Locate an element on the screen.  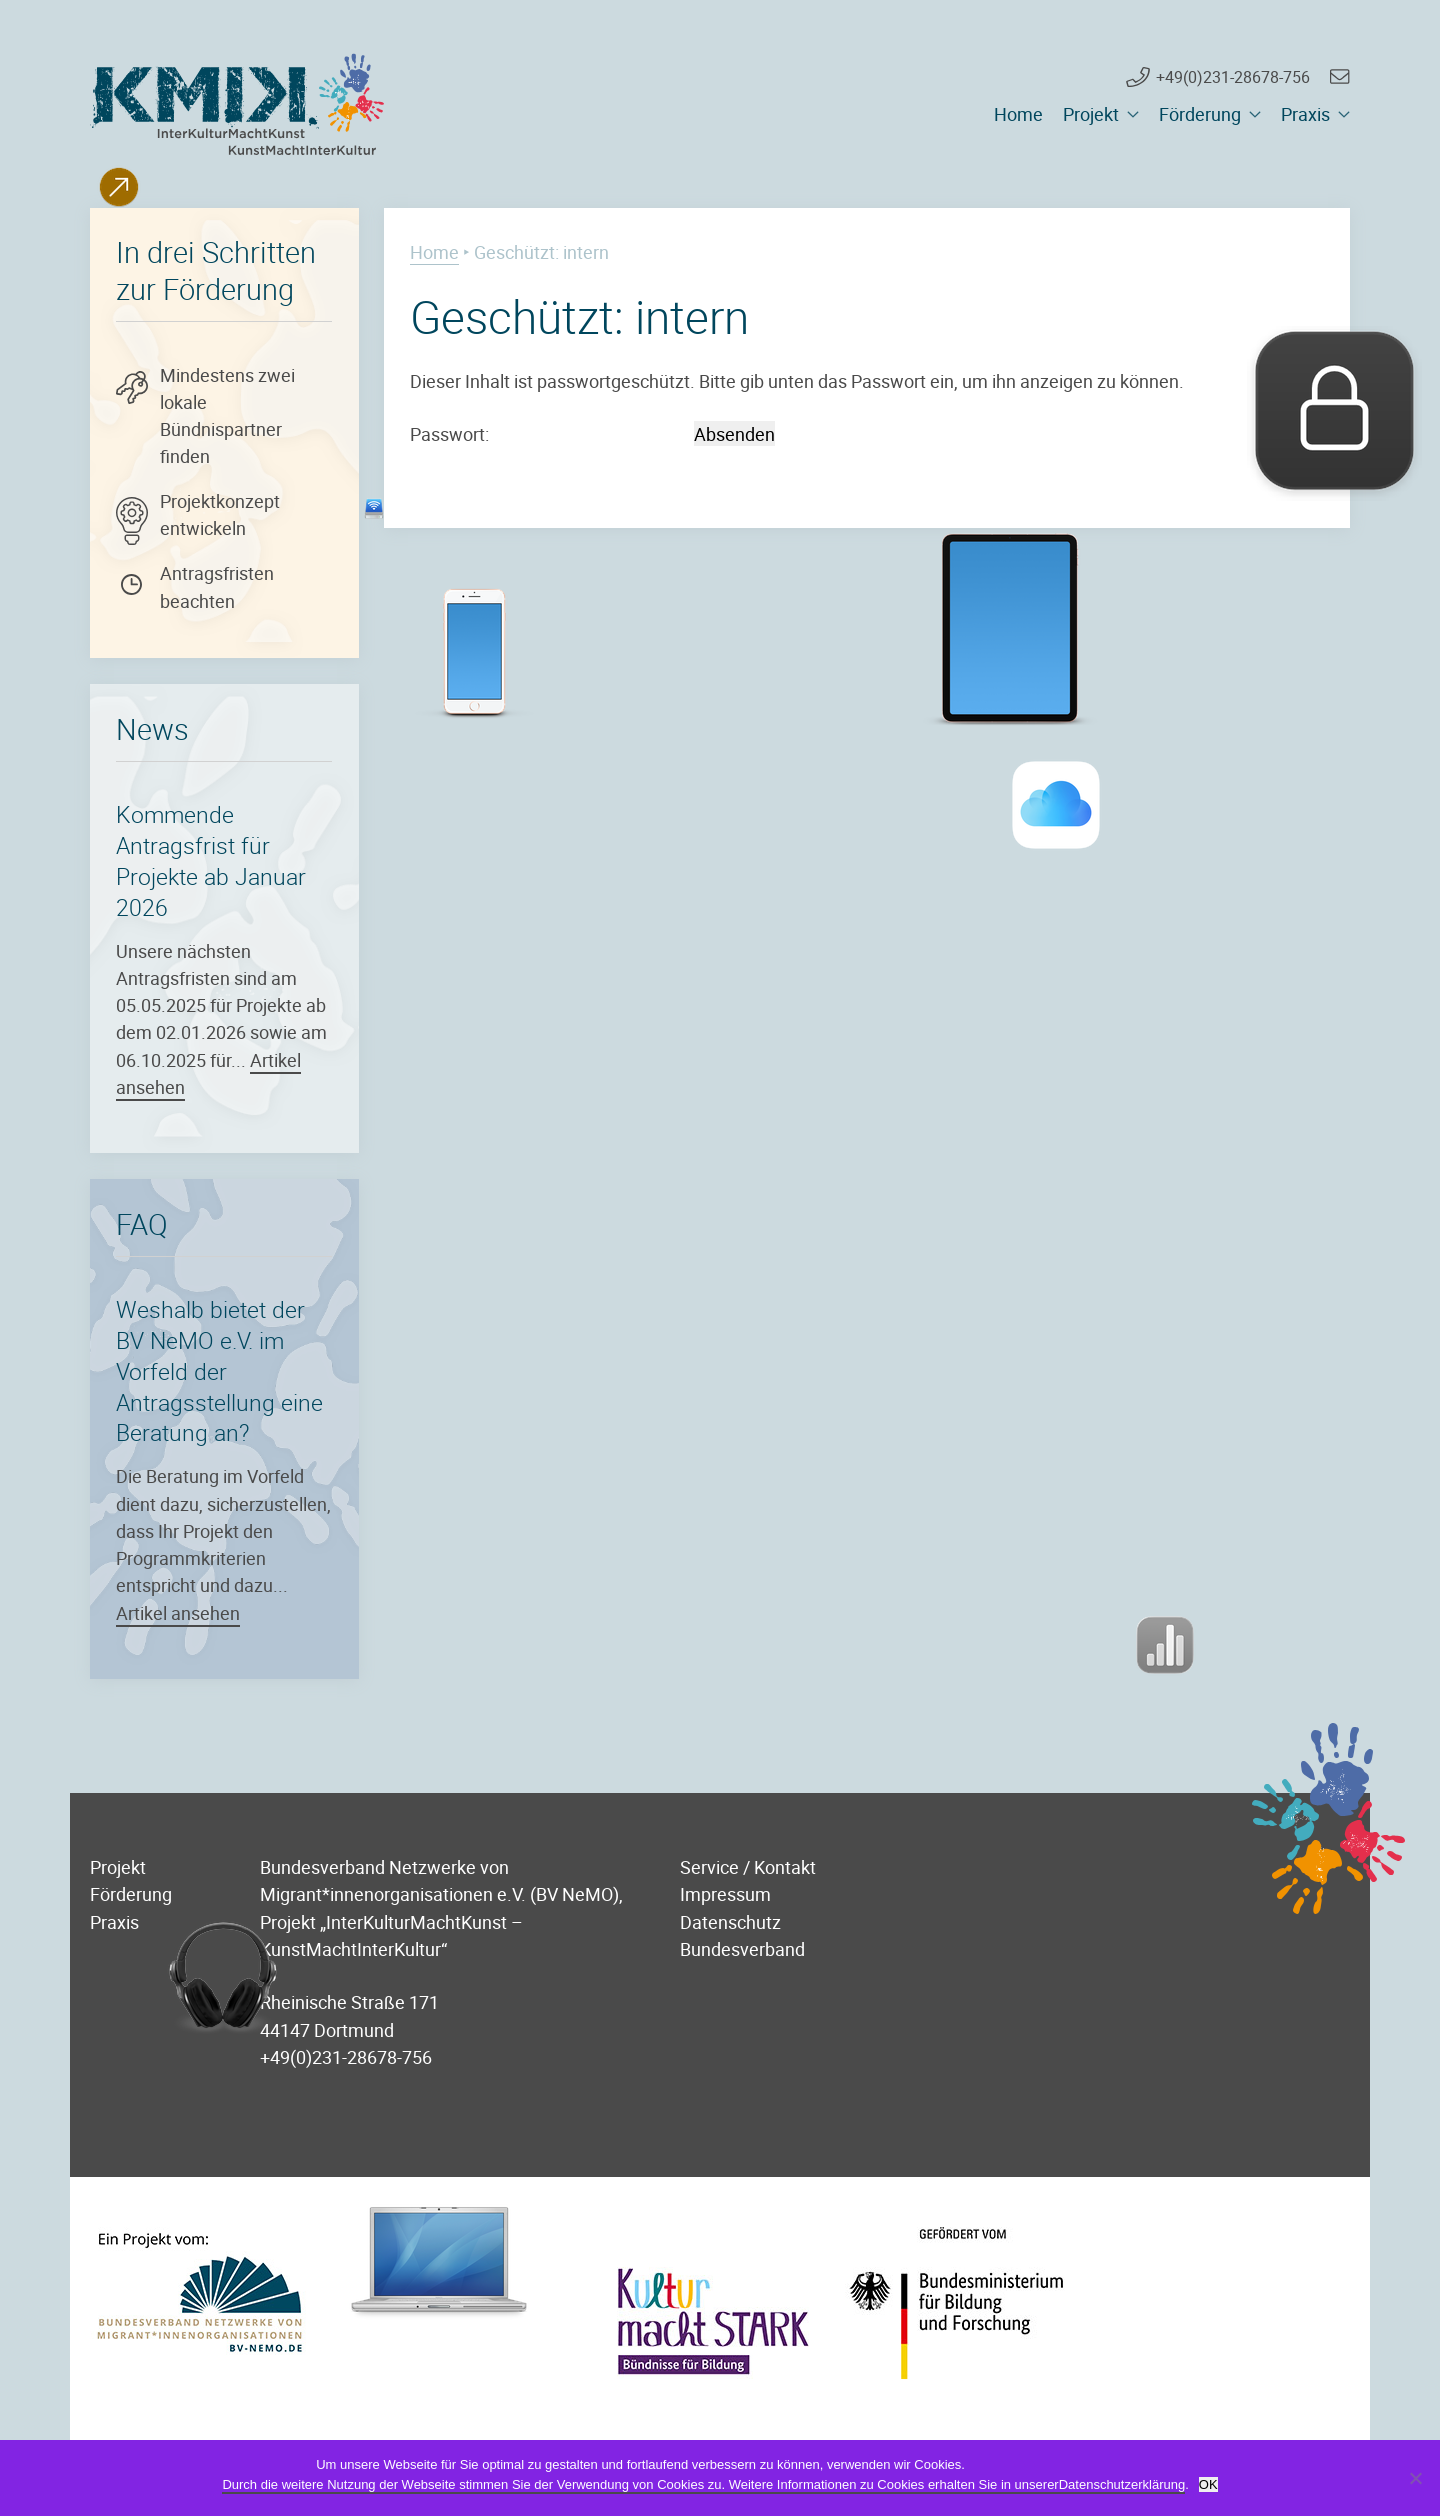
open numbers spreadsheet app is located at coordinates (1165, 1645).